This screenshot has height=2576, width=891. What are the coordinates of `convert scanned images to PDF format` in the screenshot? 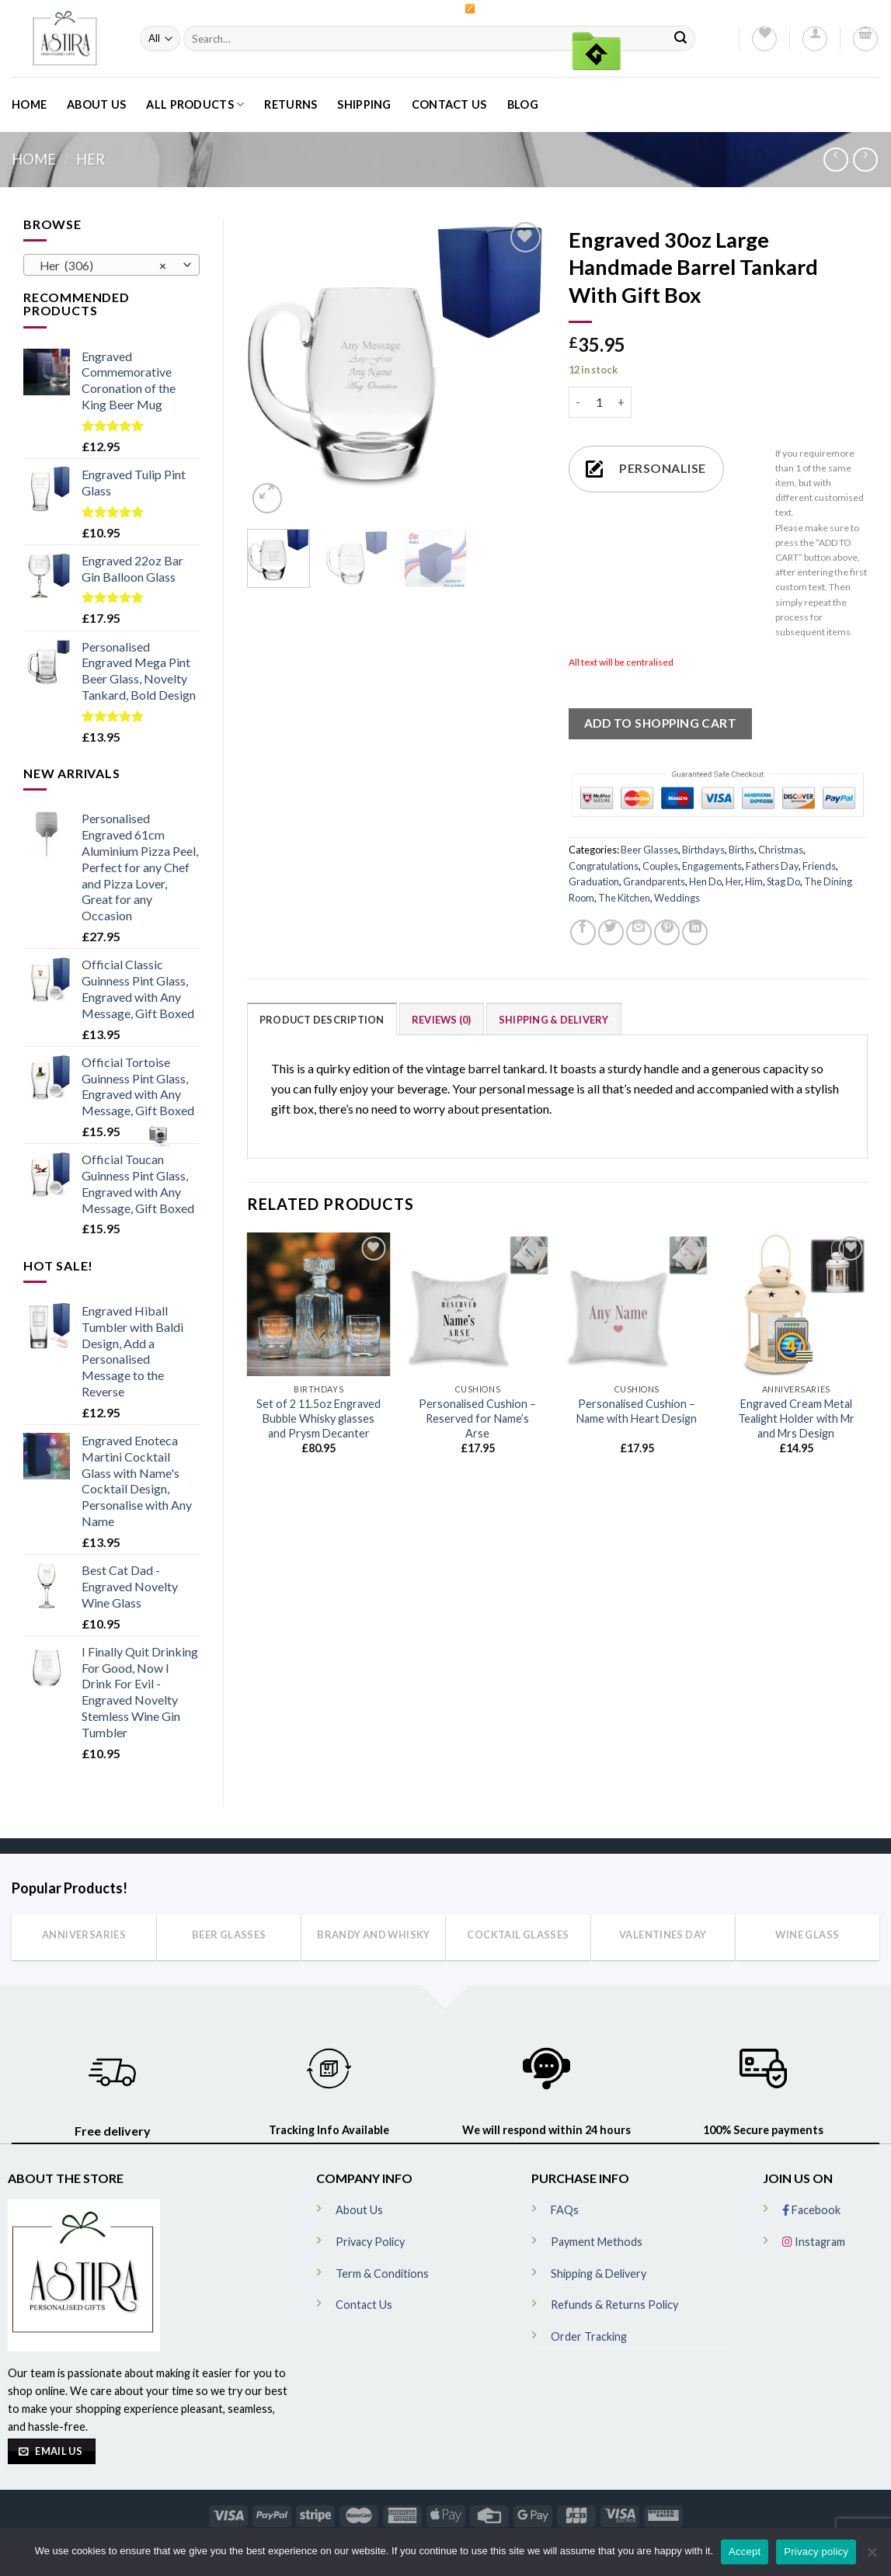 It's located at (158, 1136).